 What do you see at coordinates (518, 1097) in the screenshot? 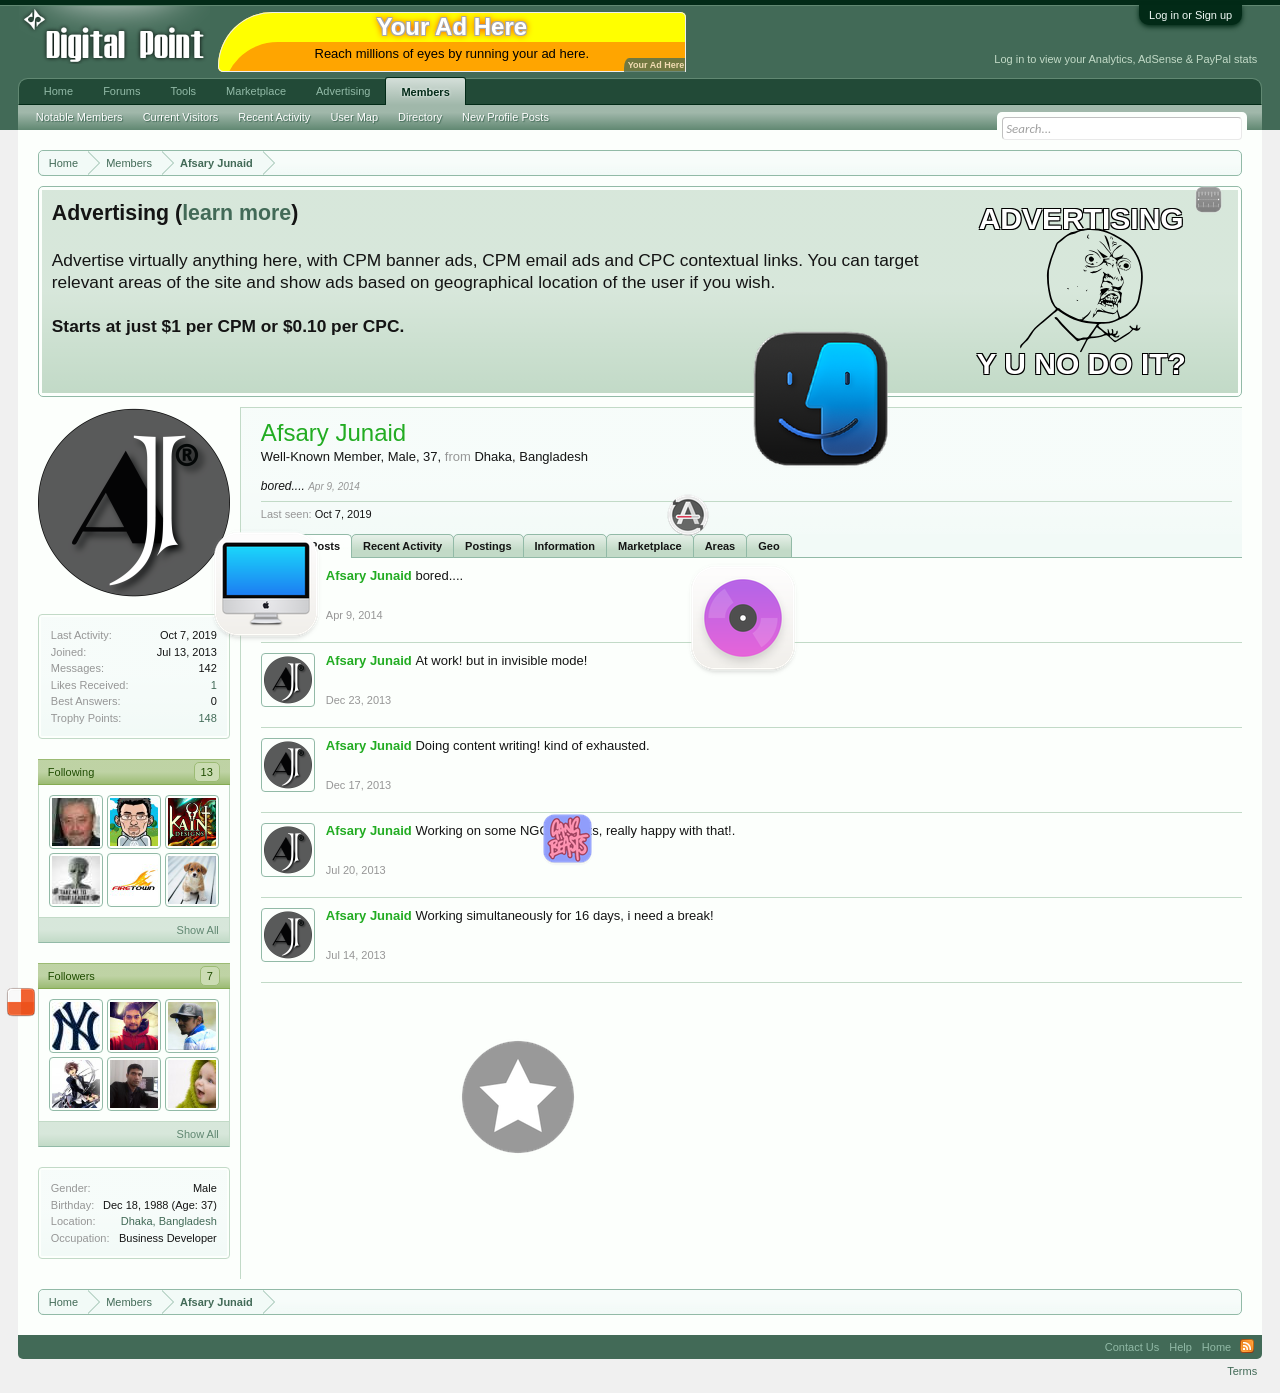
I see `indicates an unrated item` at bounding box center [518, 1097].